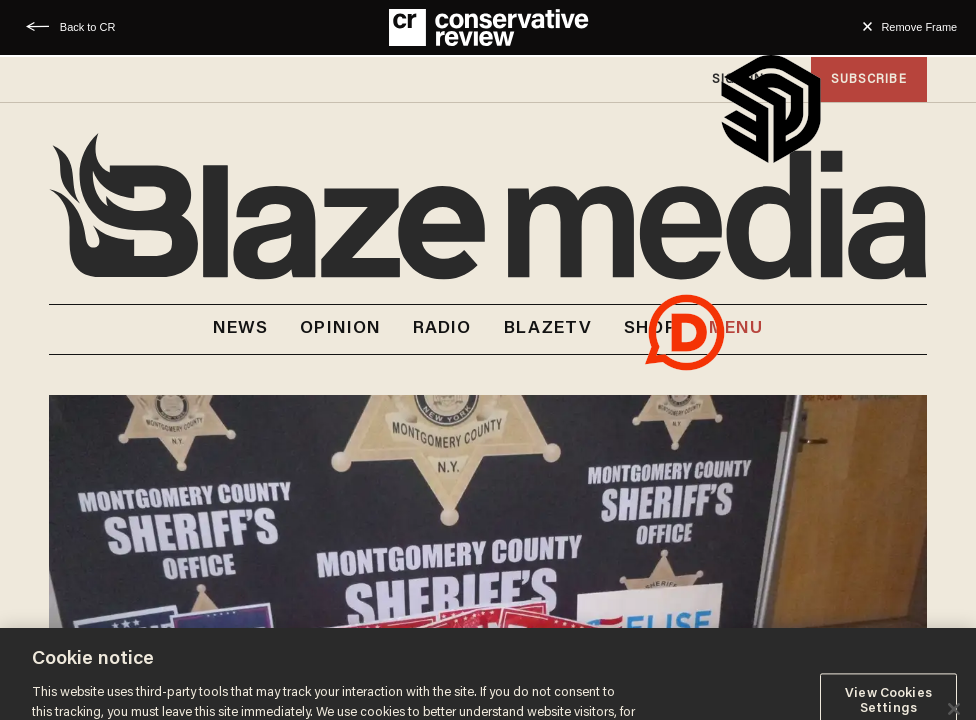  Describe the element at coordinates (686, 332) in the screenshot. I see `open Disqus comments section` at that location.